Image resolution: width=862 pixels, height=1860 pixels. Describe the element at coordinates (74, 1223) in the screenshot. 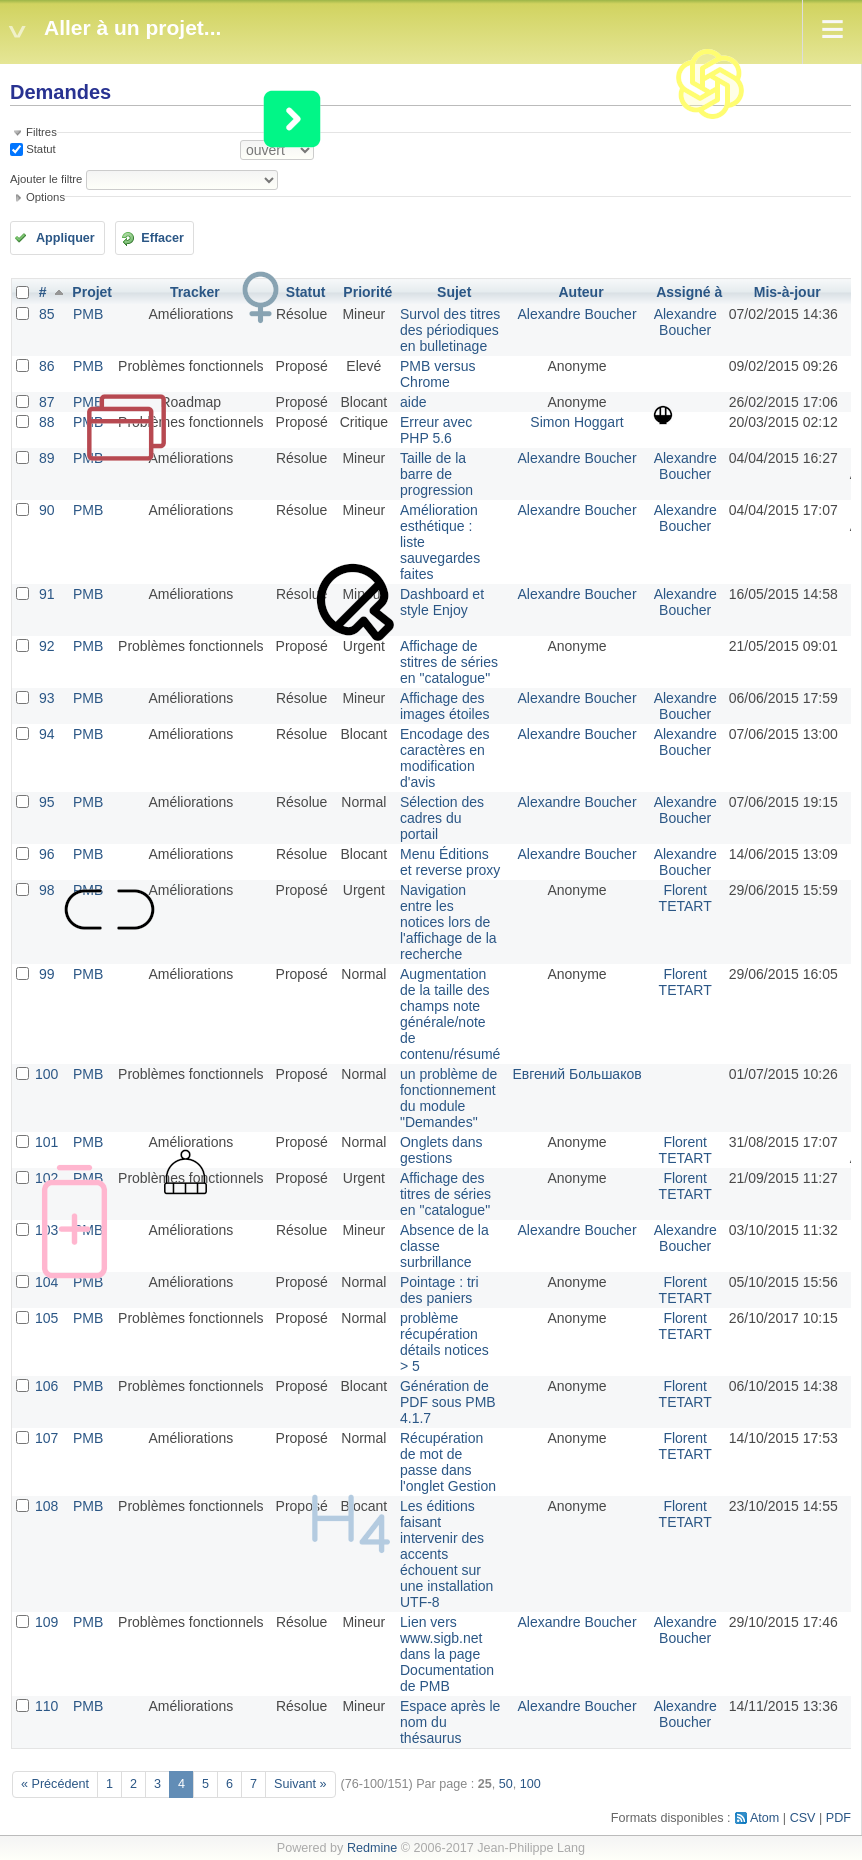

I see `add a new battery or power source` at that location.